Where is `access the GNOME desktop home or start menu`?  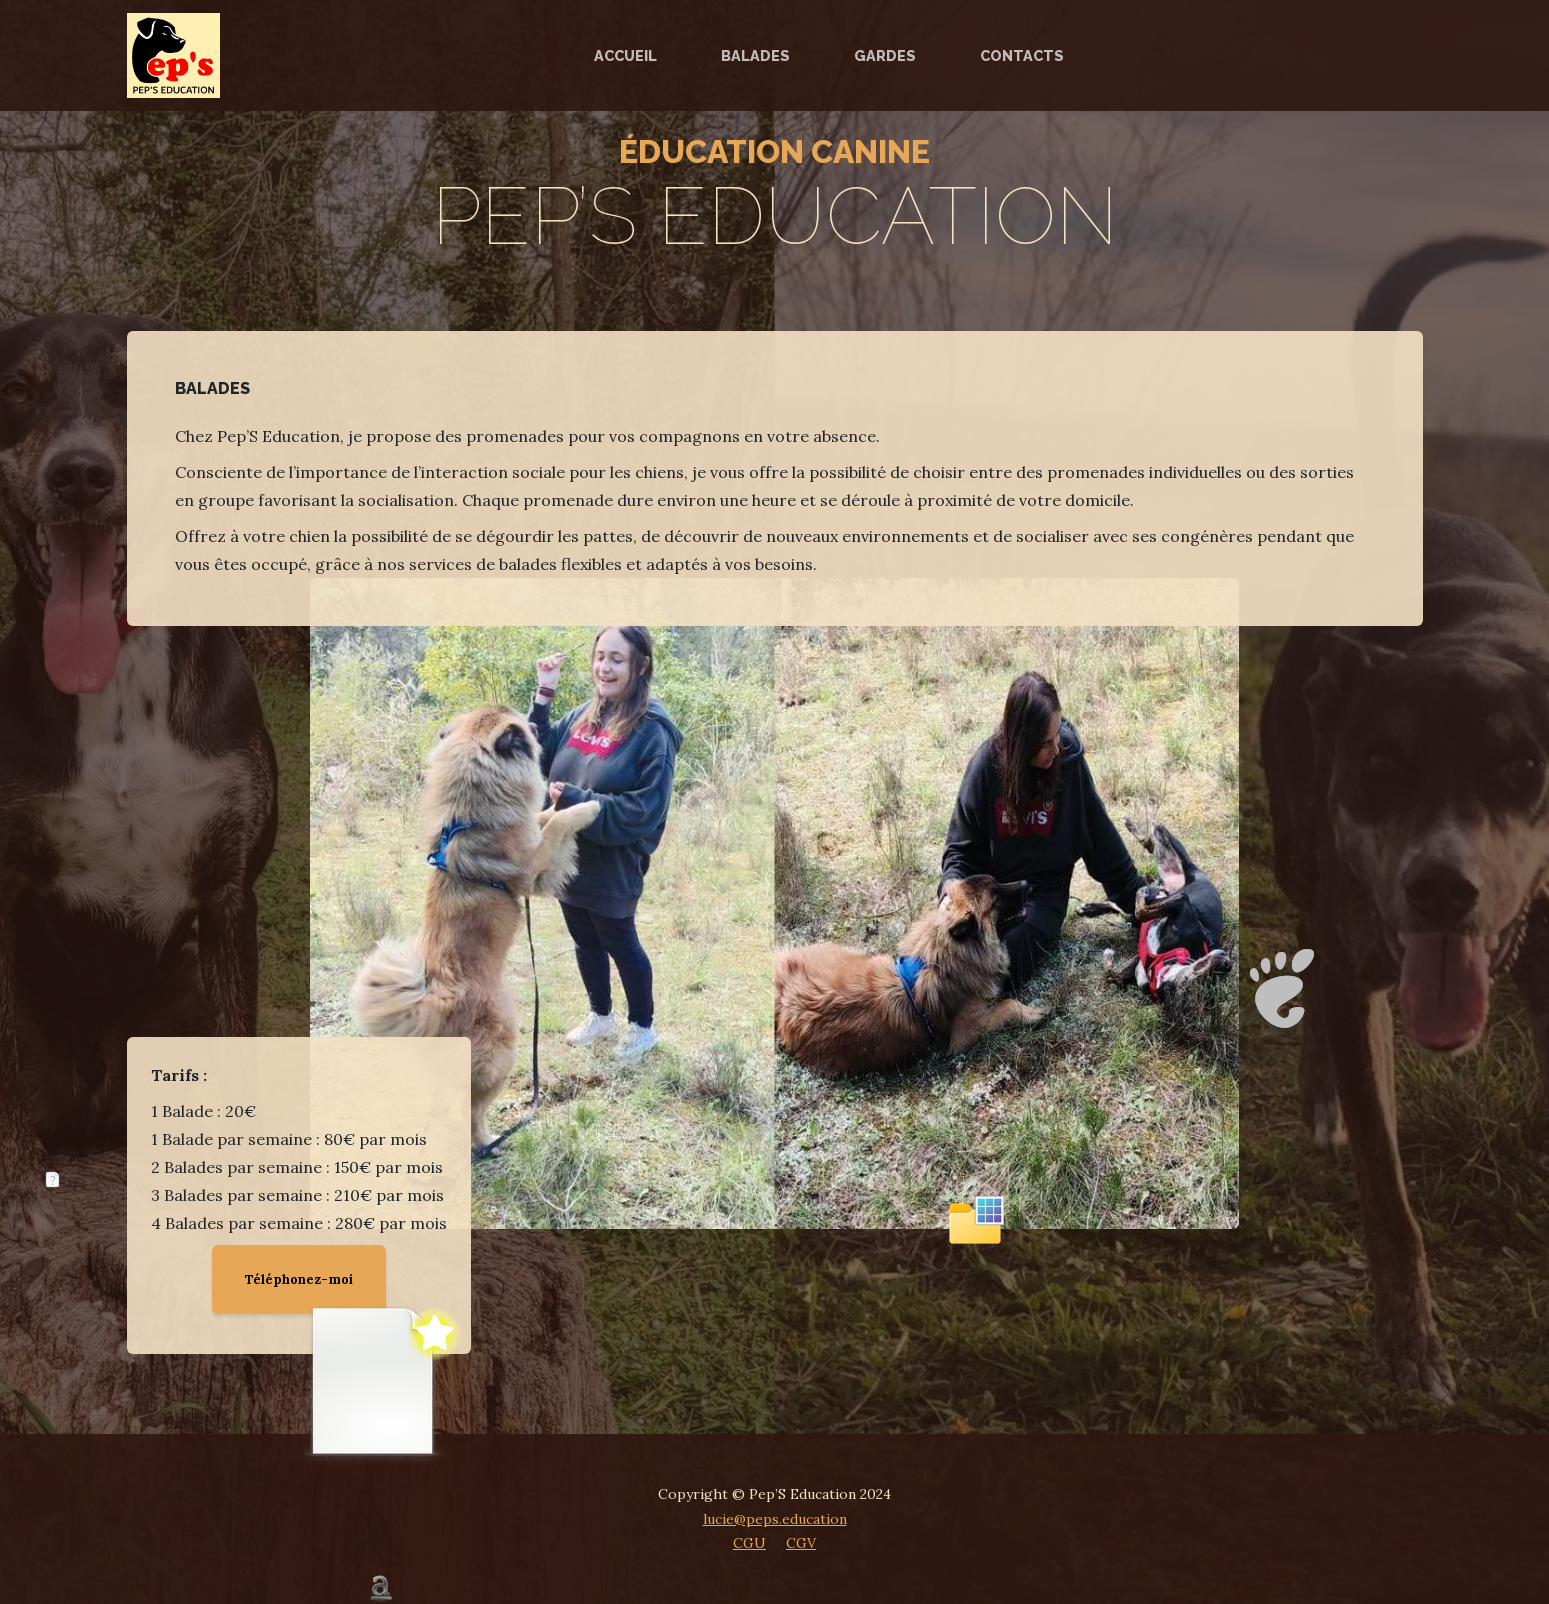
access the GNOME desktop home or start menu is located at coordinates (1279, 988).